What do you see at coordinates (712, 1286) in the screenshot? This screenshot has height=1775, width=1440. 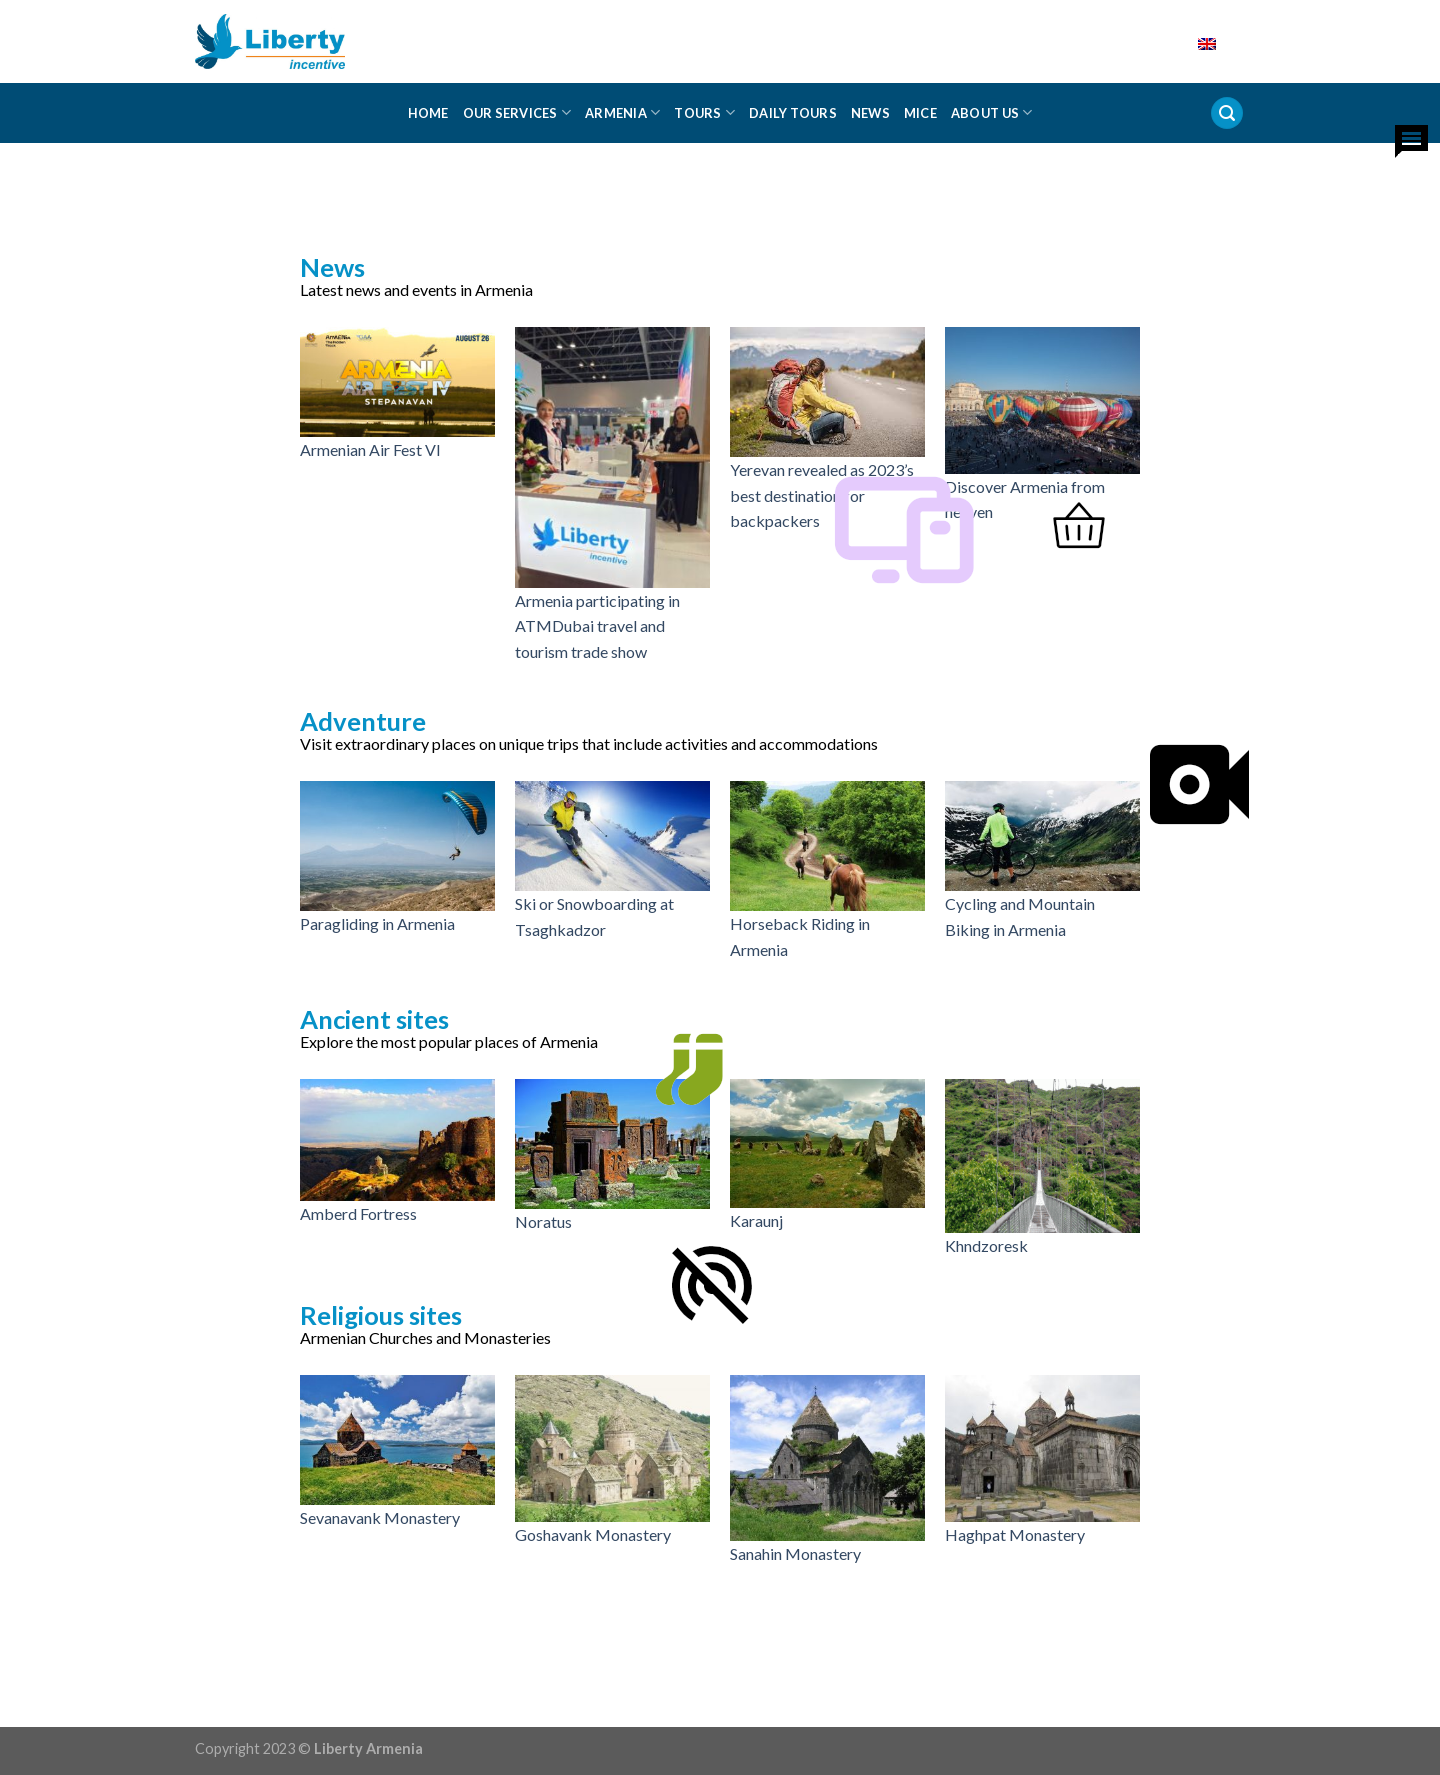 I see `indicates mobile hotspot is disabled` at bounding box center [712, 1286].